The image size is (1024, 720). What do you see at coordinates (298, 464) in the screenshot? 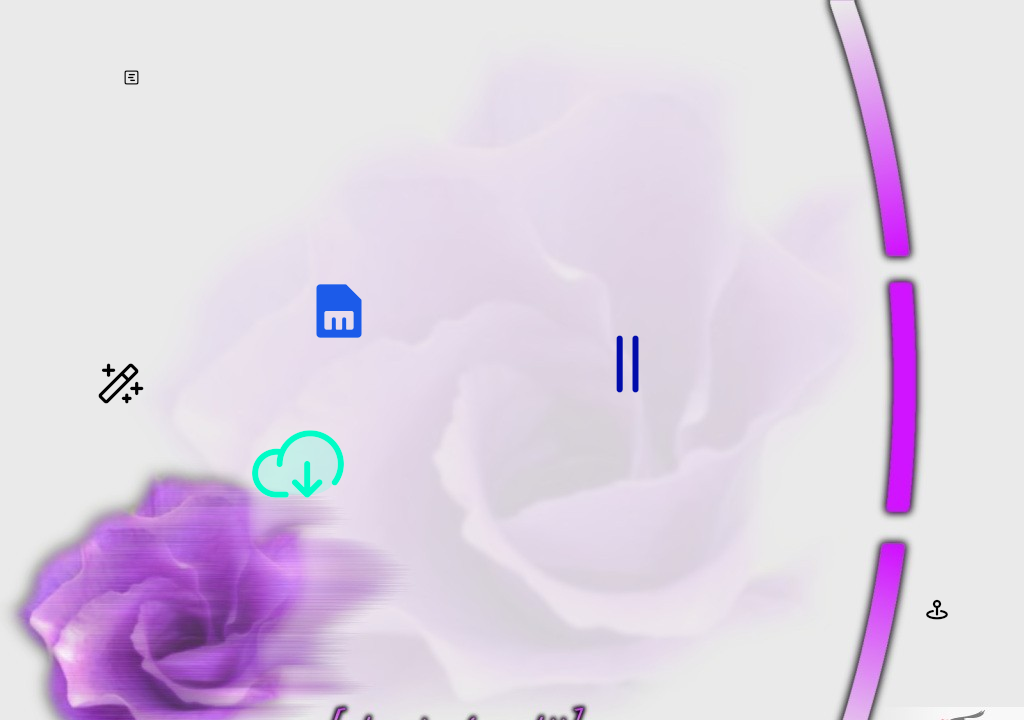
I see `download file from cloud storage` at bounding box center [298, 464].